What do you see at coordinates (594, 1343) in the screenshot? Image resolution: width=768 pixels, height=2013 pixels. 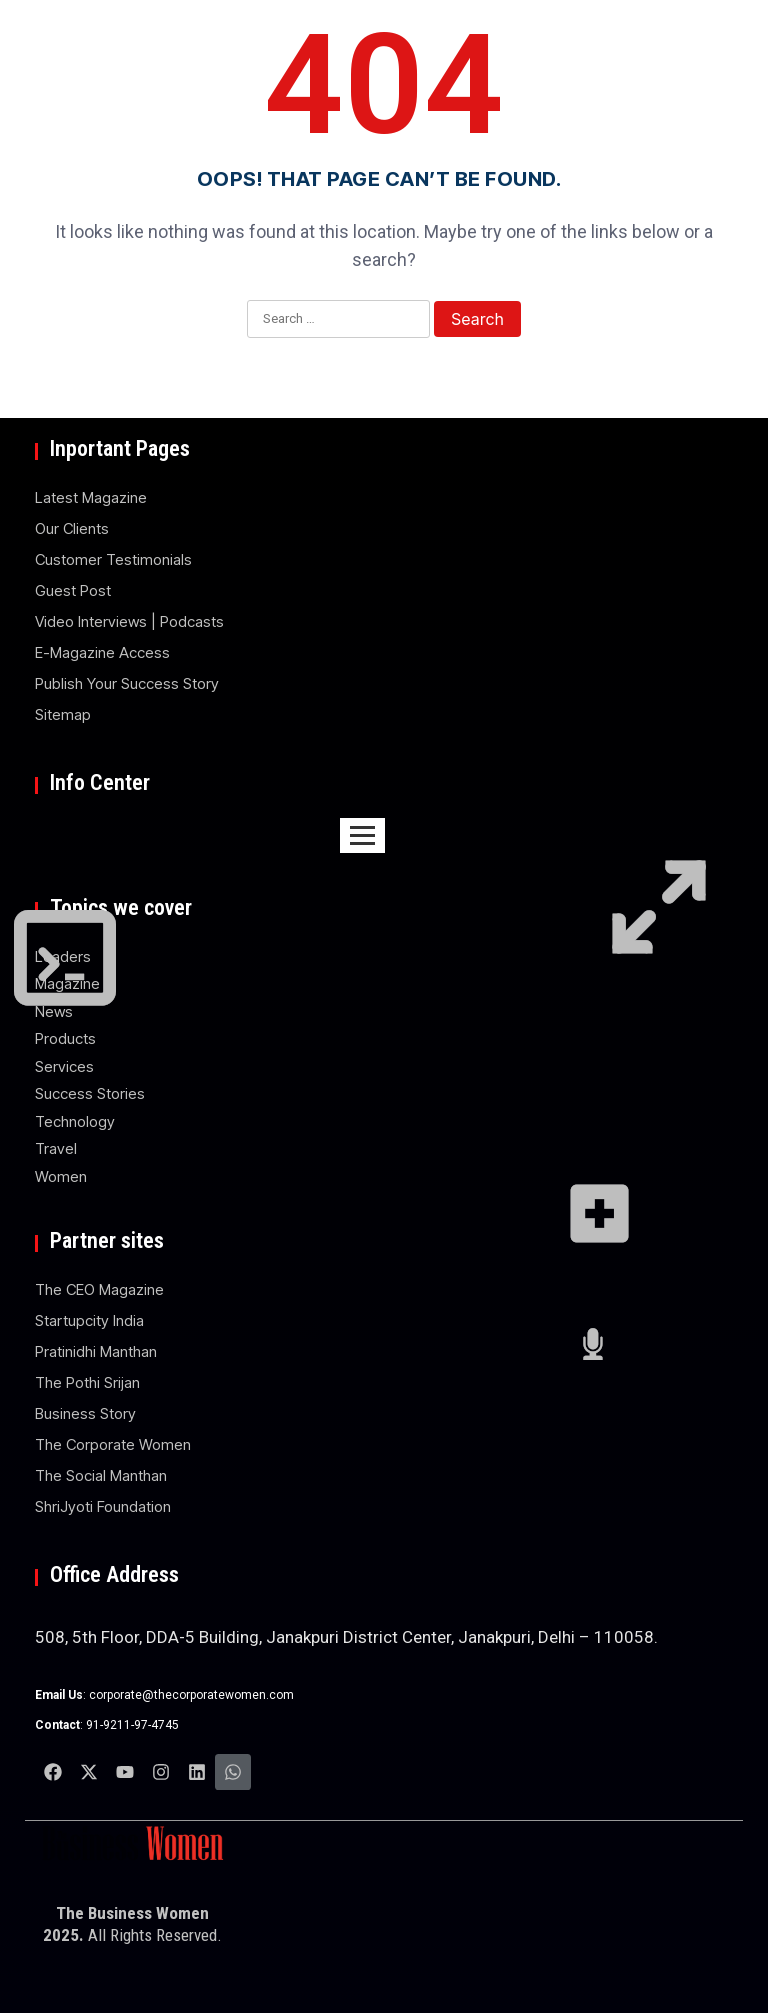 I see `enable microphone or voice input` at bounding box center [594, 1343].